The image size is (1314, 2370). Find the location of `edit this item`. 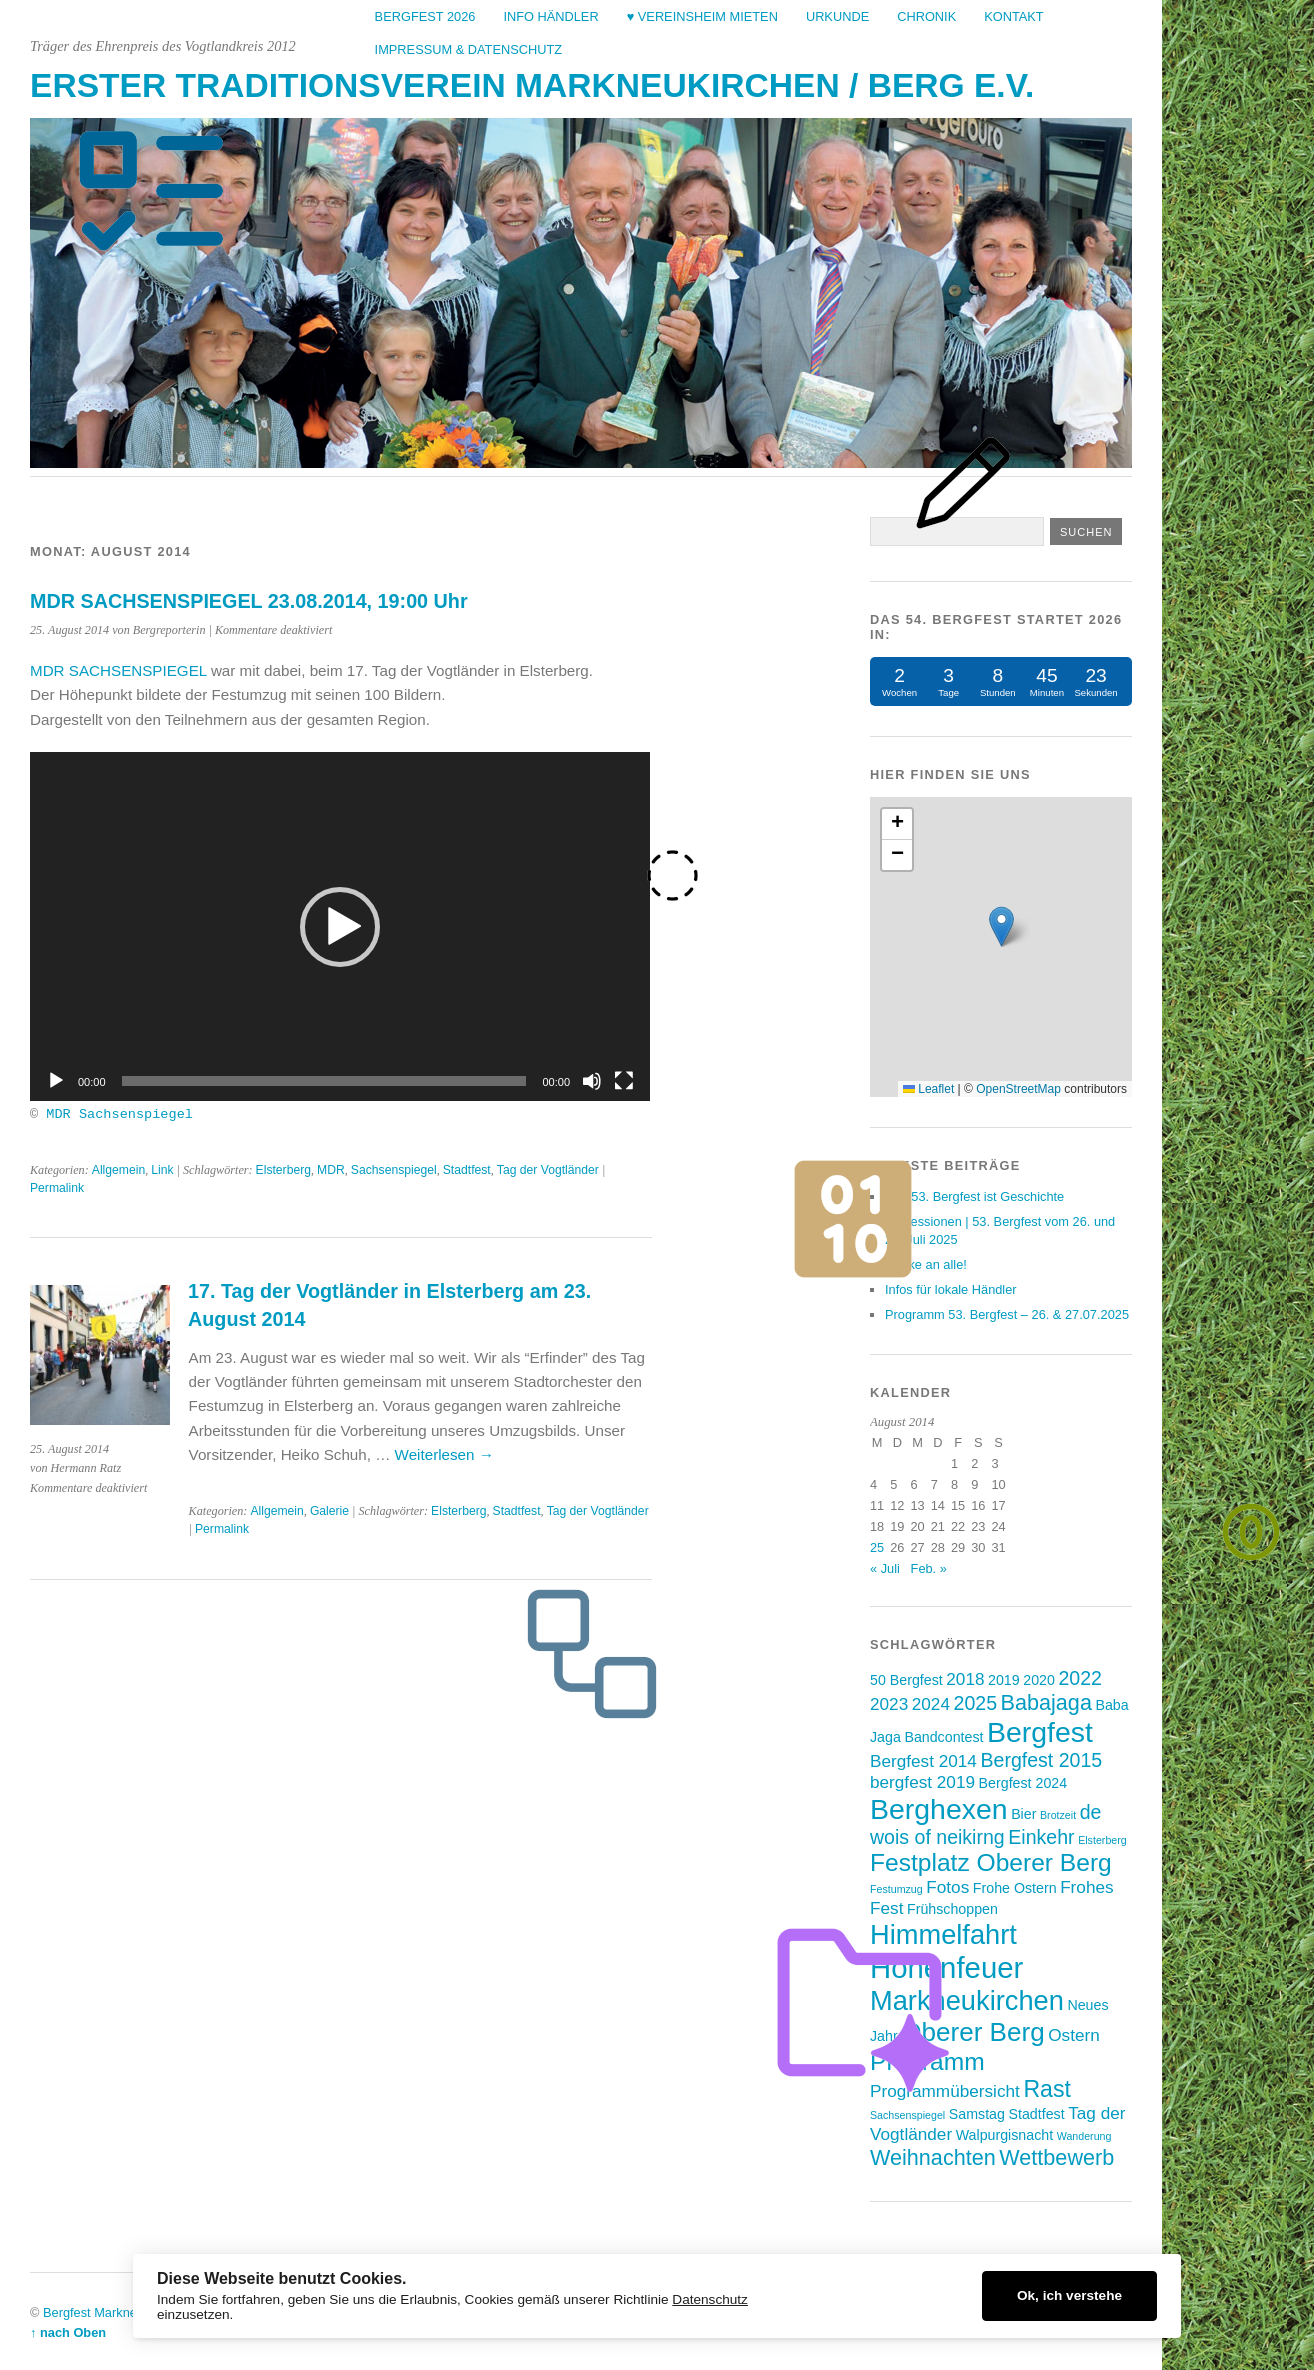

edit this item is located at coordinates (962, 482).